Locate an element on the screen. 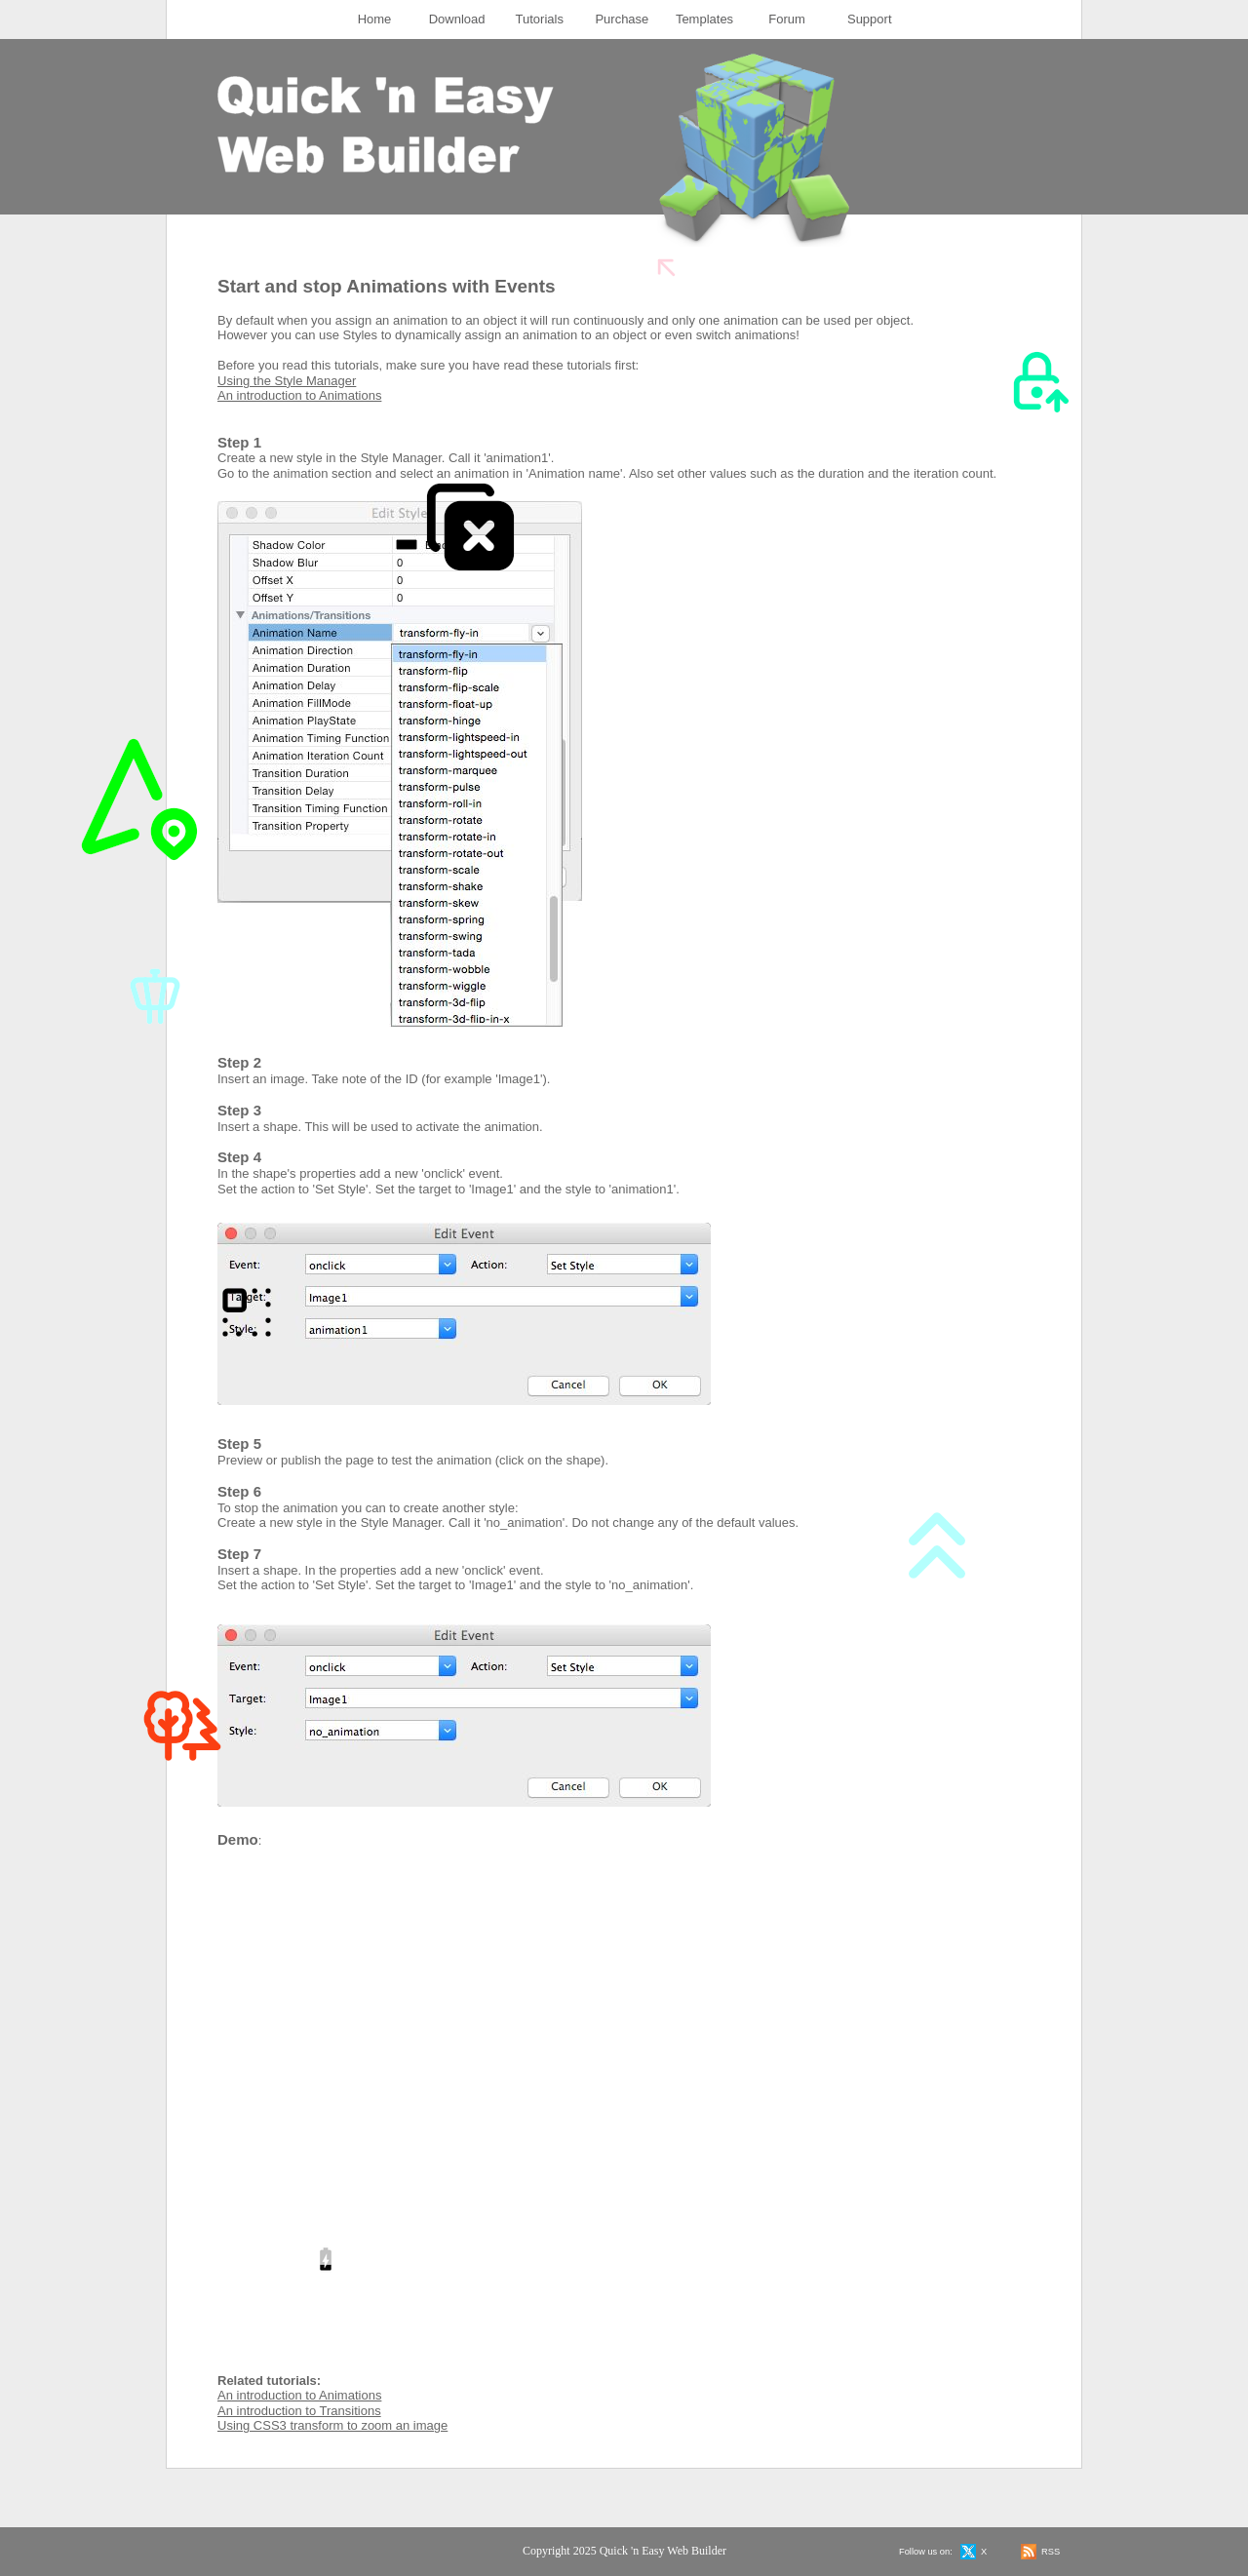  scroll to top of page is located at coordinates (937, 1545).